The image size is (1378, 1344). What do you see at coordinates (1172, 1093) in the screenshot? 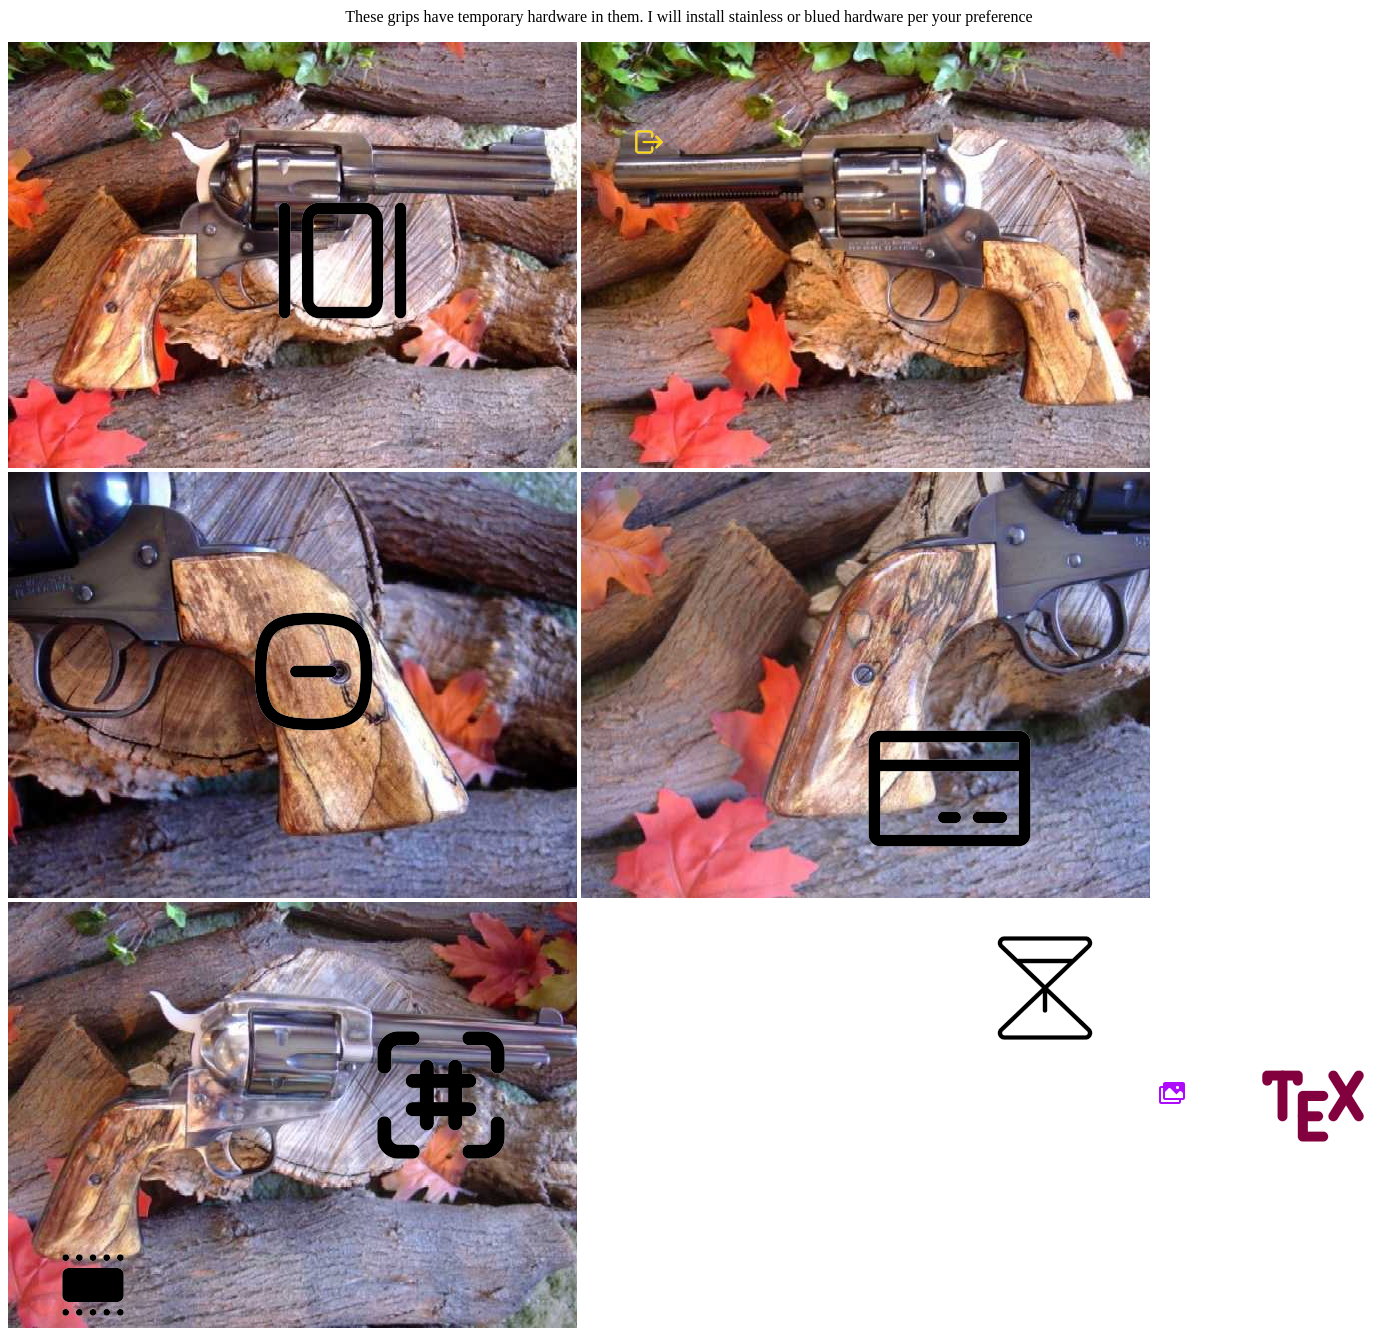
I see `view photo gallery or image library` at bounding box center [1172, 1093].